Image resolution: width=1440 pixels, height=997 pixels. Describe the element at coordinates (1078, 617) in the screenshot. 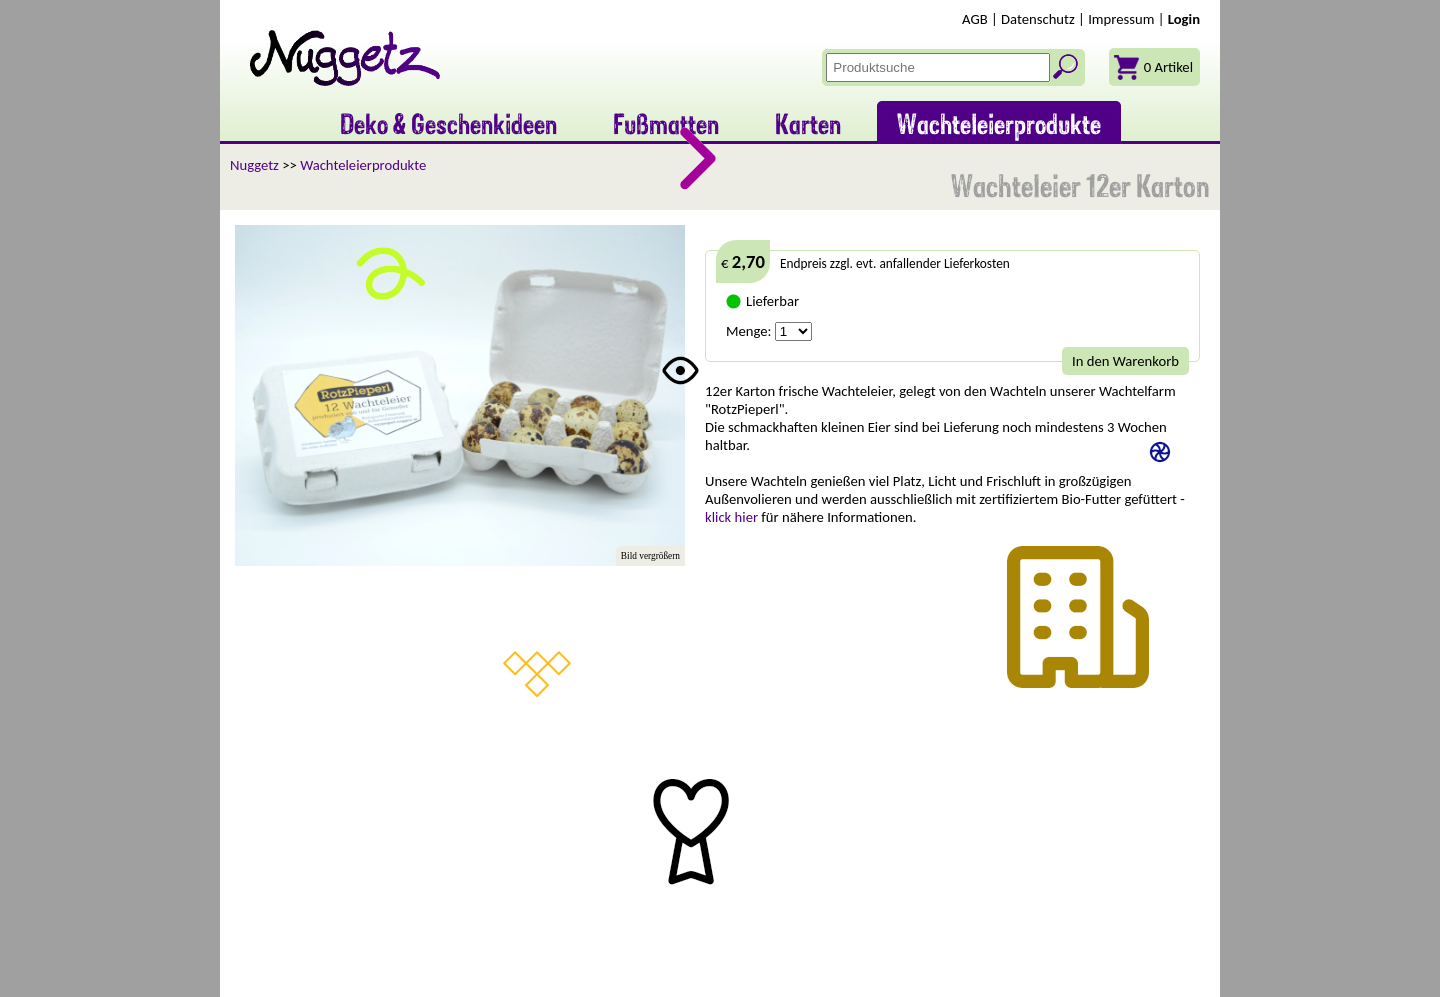

I see `view organization settings` at that location.